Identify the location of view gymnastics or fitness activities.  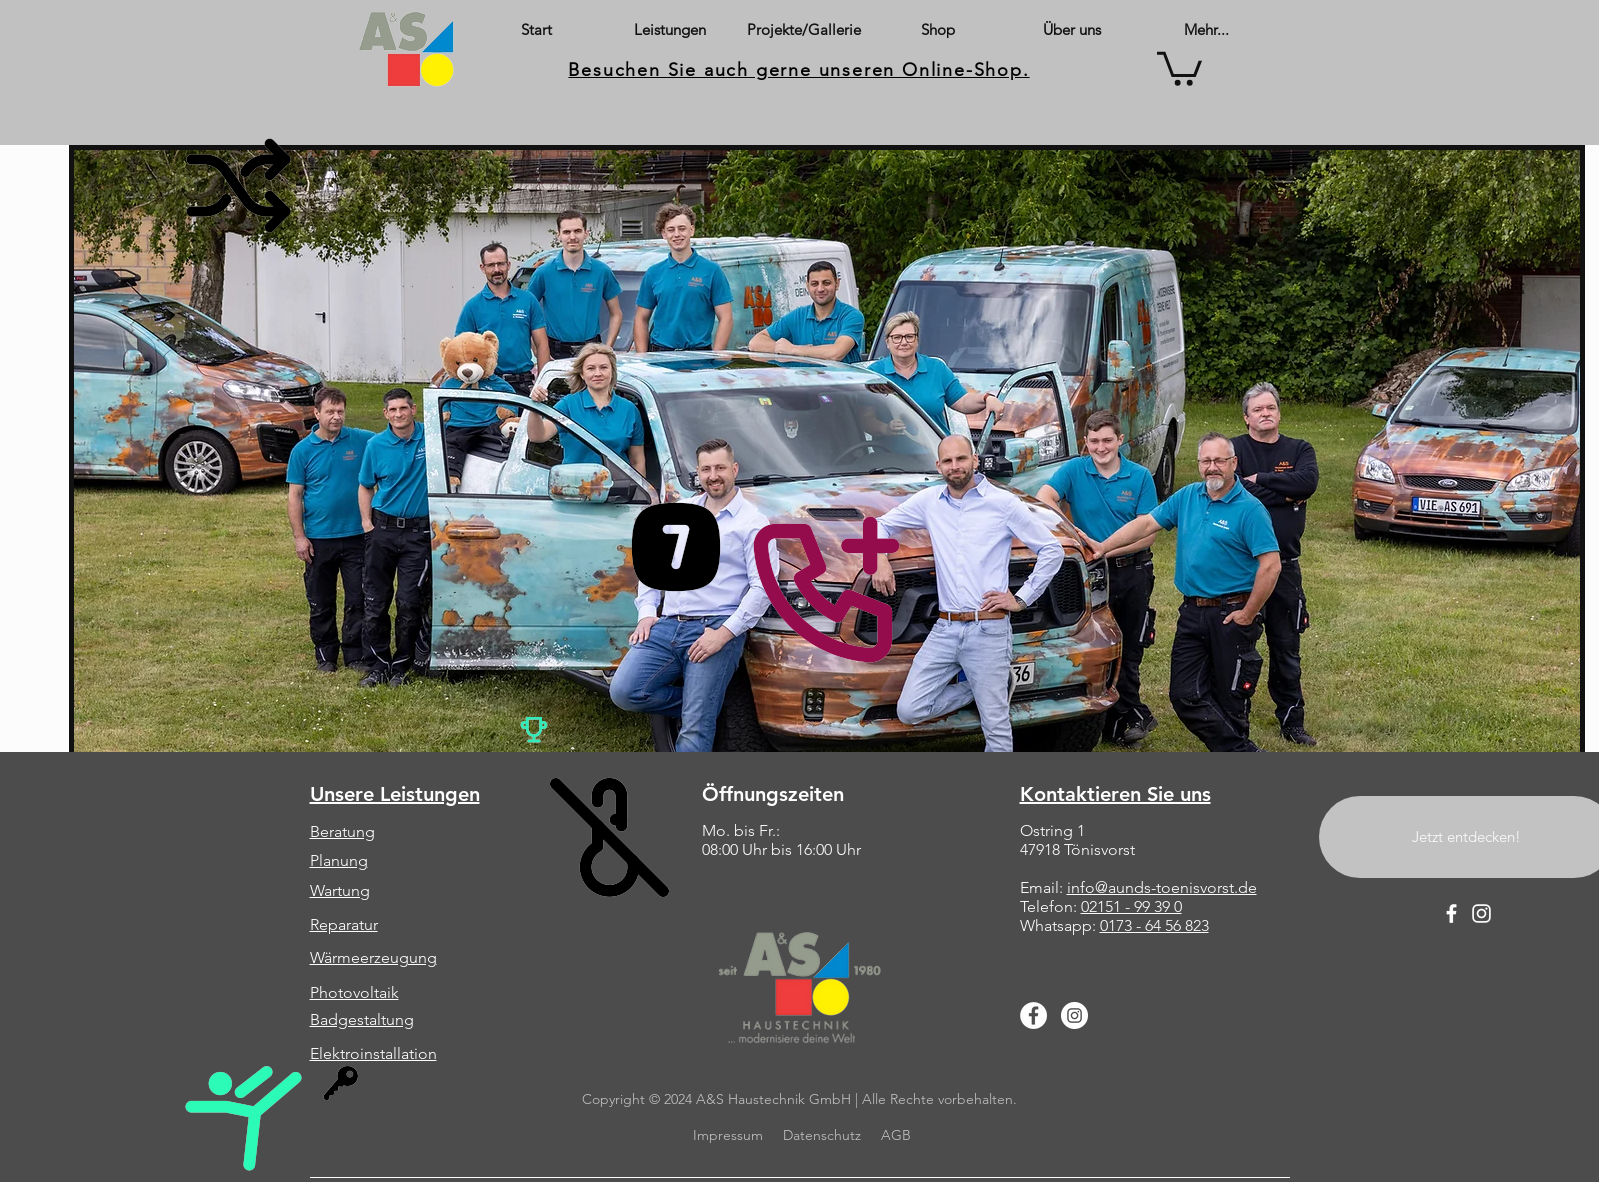
(243, 1112).